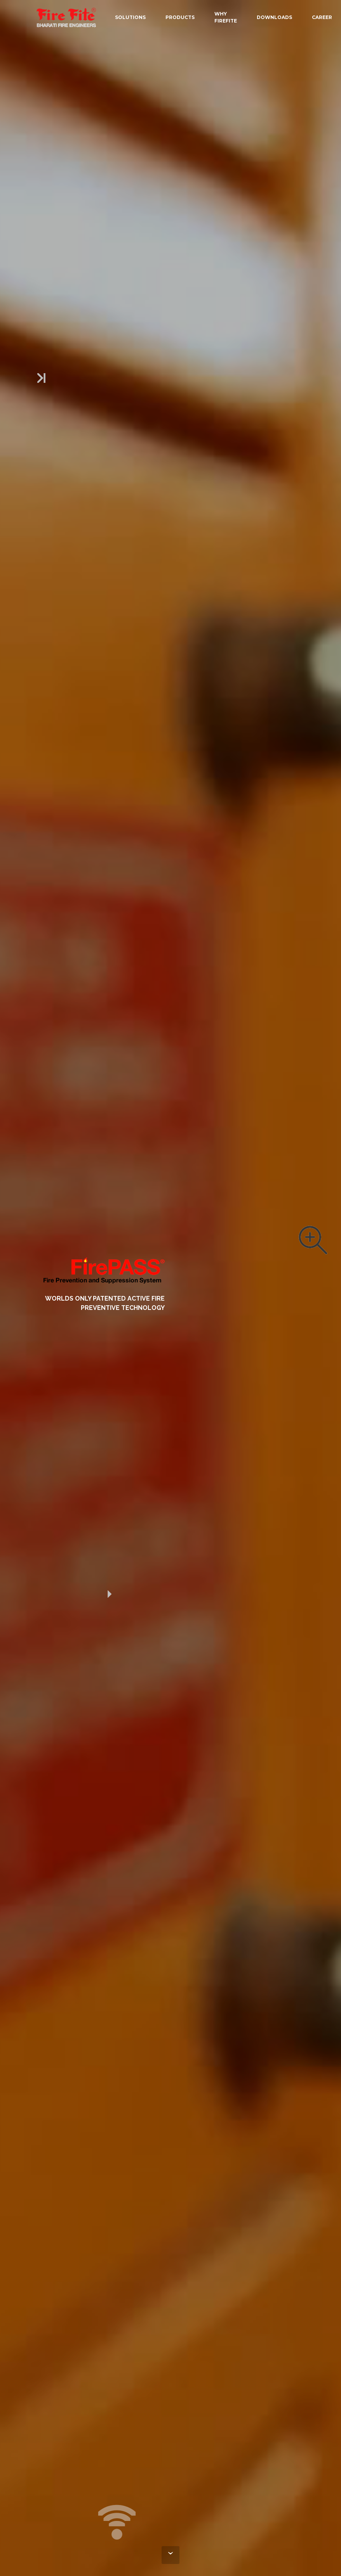  Describe the element at coordinates (109, 1594) in the screenshot. I see `navigate to the next item or page` at that location.